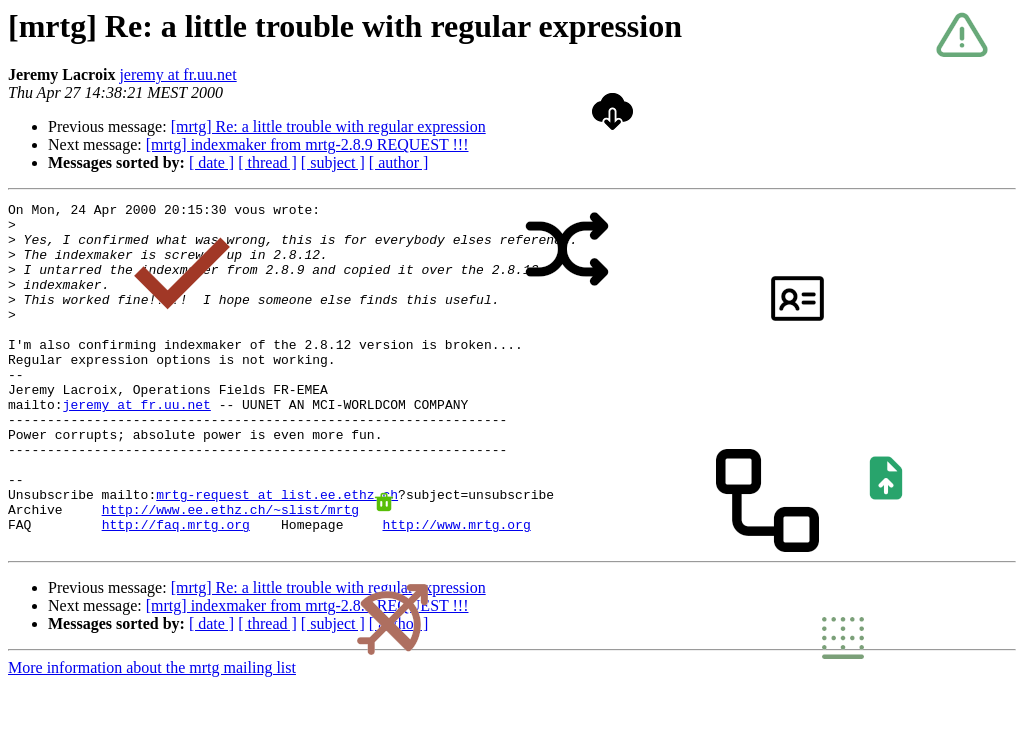 The image size is (1024, 754). I want to click on indicates a warning or caution state, so click(962, 36).